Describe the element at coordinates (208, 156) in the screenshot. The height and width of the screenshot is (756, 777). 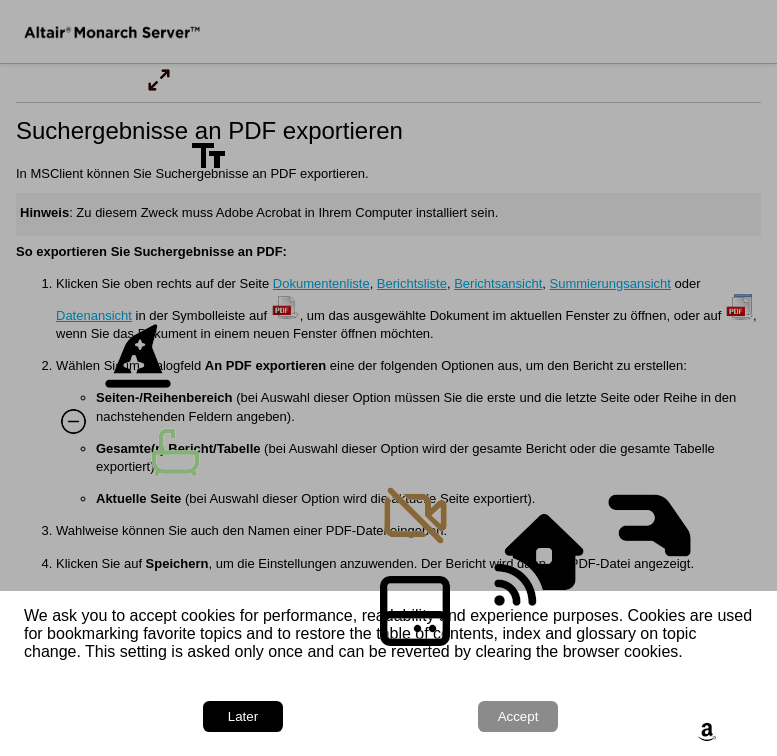
I see `adjust text formatting options` at that location.